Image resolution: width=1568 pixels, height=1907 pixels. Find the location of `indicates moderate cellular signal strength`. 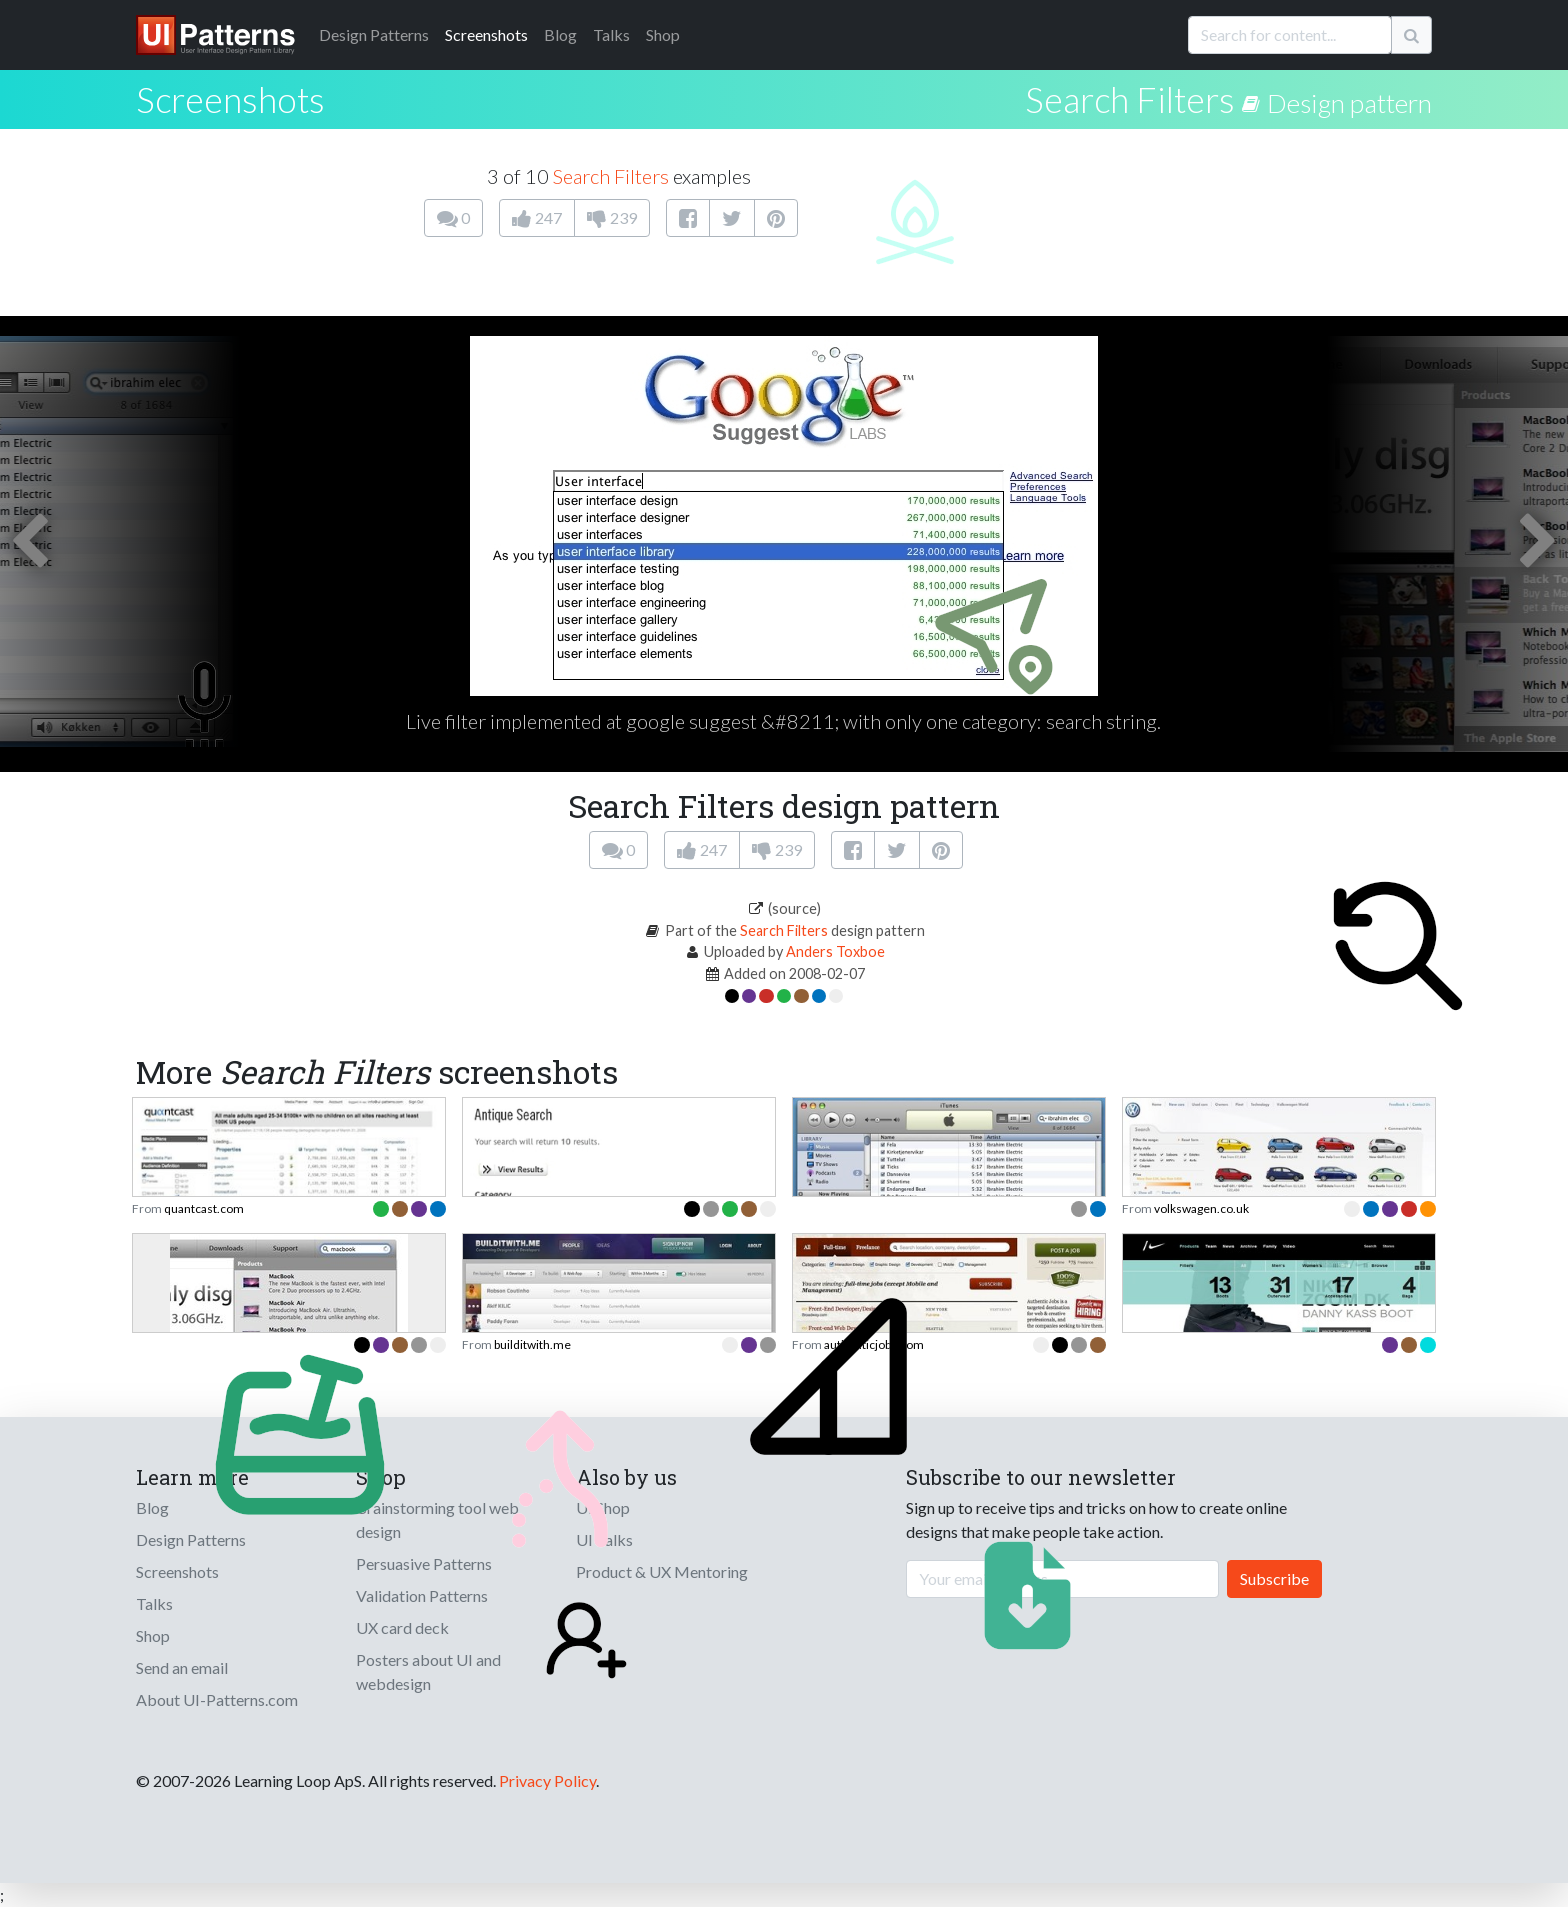

indicates moderate cellular signal strength is located at coordinates (828, 1376).